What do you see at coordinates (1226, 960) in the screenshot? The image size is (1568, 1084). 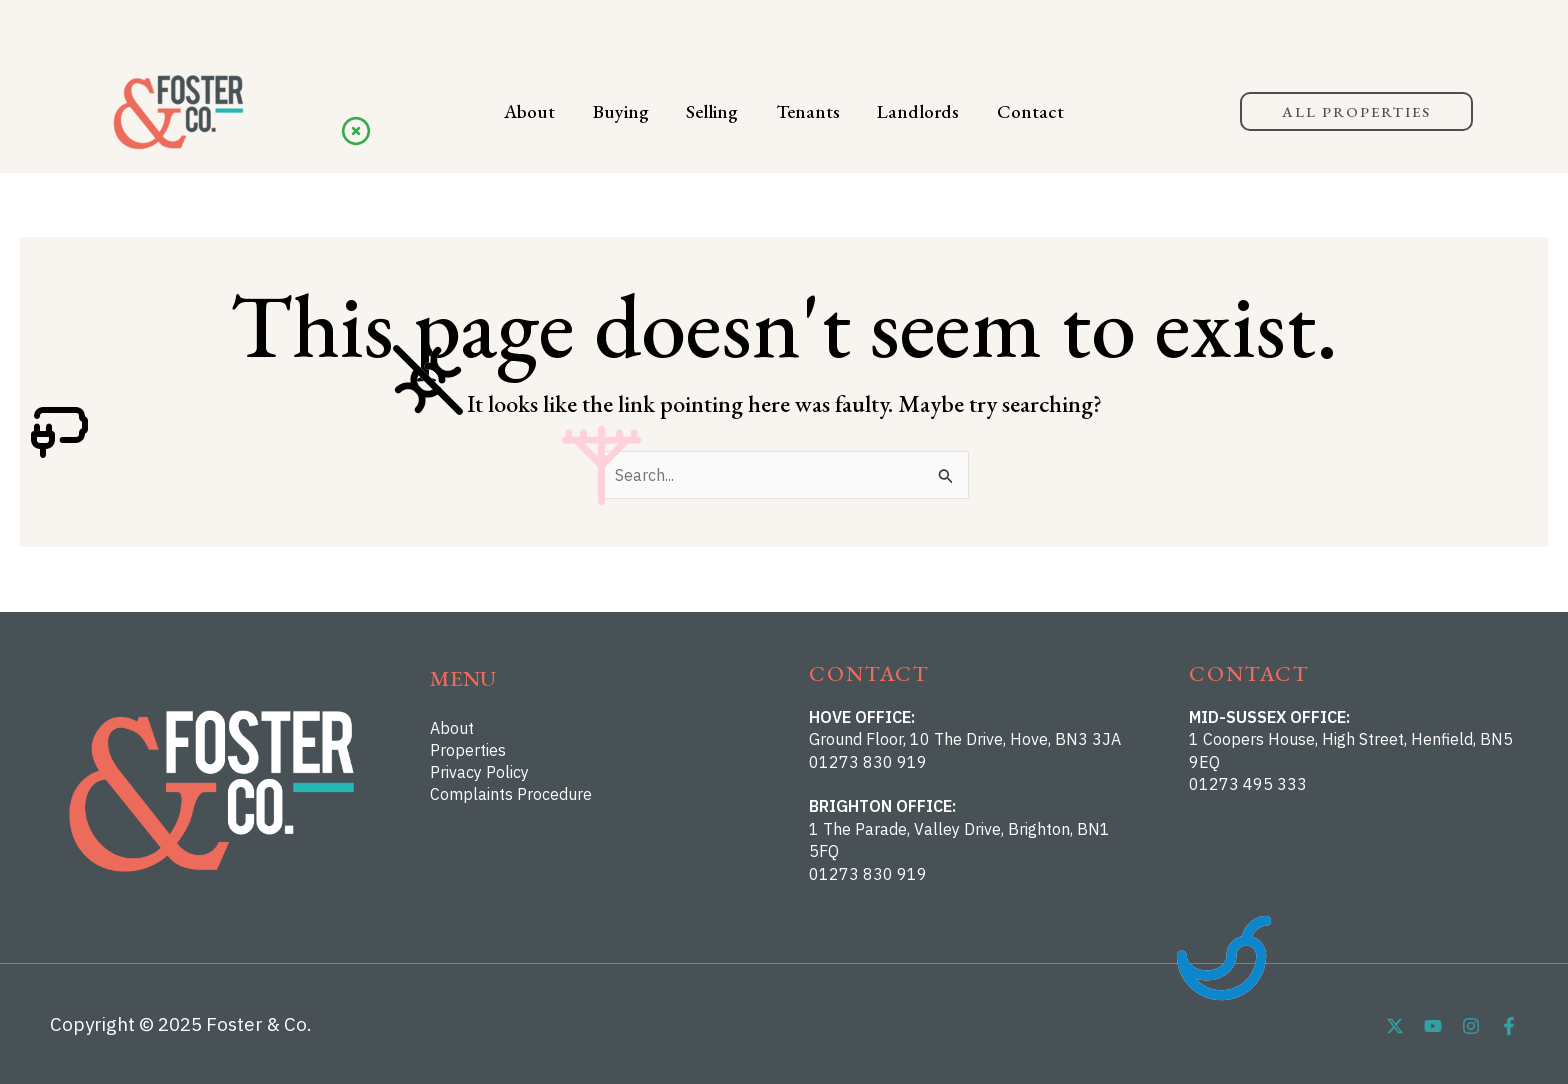 I see `indicates spicy food or heat level` at bounding box center [1226, 960].